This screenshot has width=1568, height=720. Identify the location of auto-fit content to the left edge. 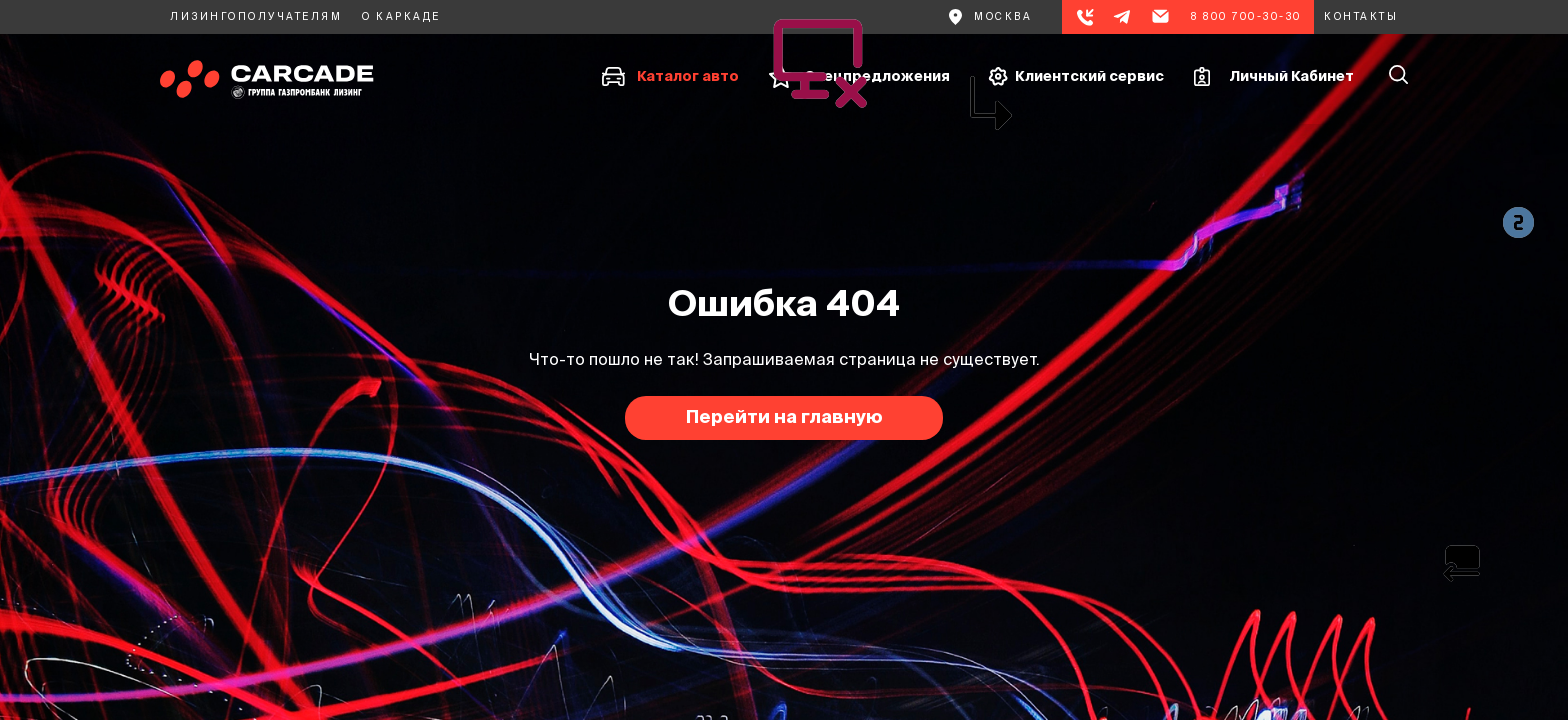
(1462, 562).